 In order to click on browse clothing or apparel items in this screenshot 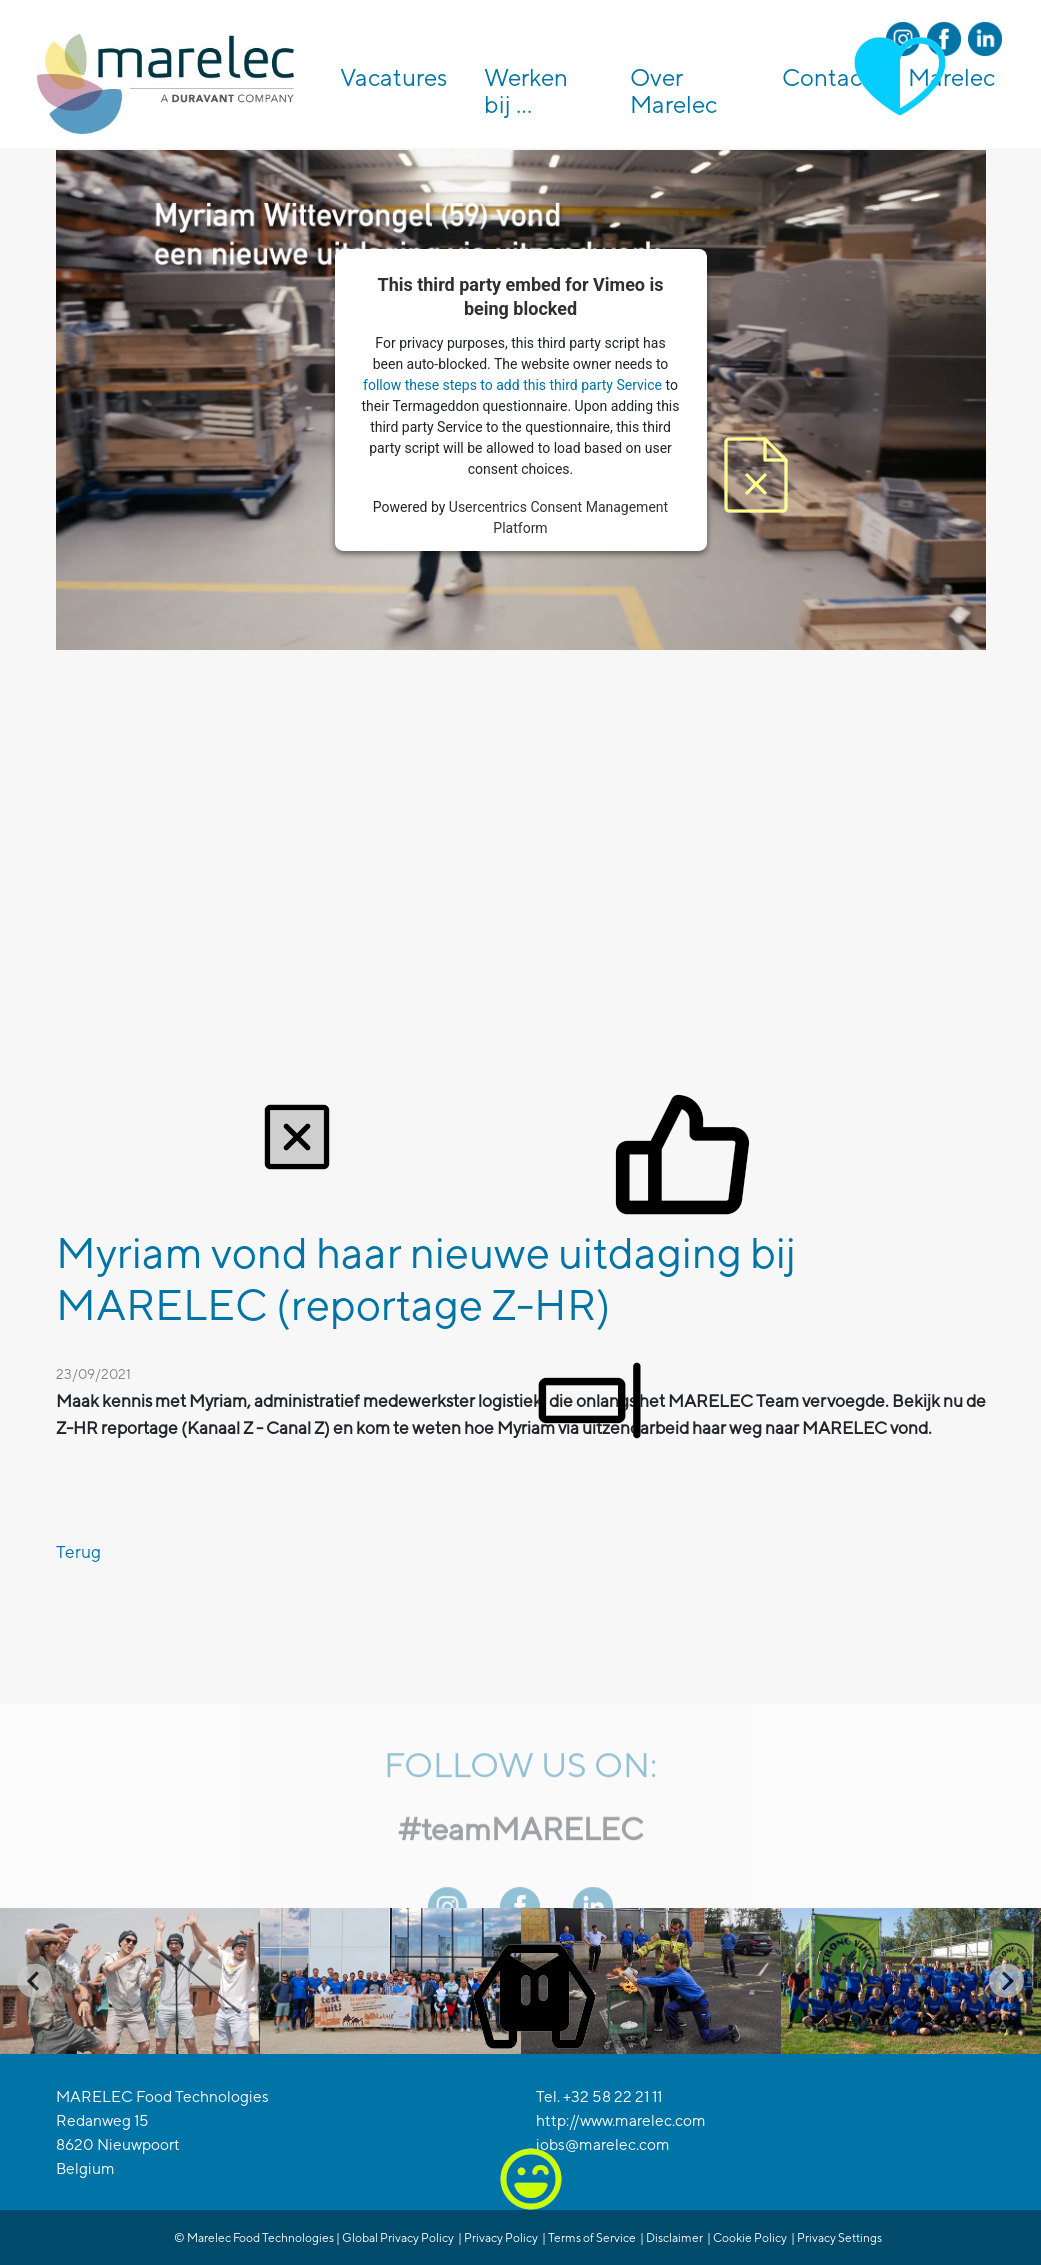, I will do `click(534, 1996)`.